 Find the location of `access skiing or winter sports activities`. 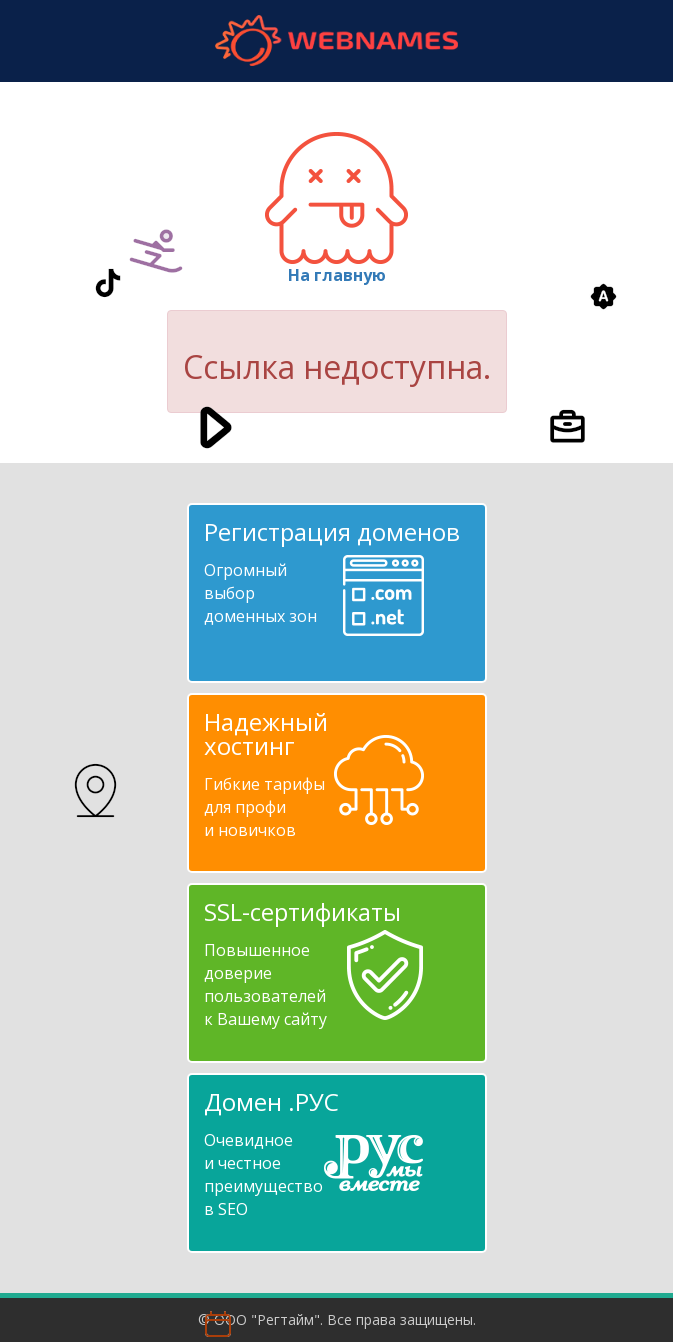

access skiing or winter sports activities is located at coordinates (156, 252).